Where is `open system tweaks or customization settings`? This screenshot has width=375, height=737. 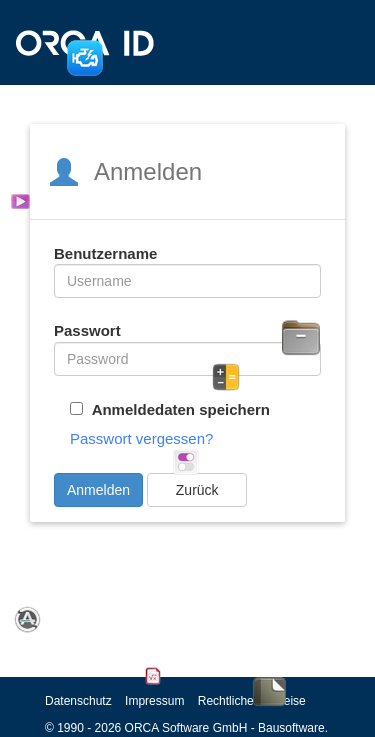
open system tweaks or customization settings is located at coordinates (186, 462).